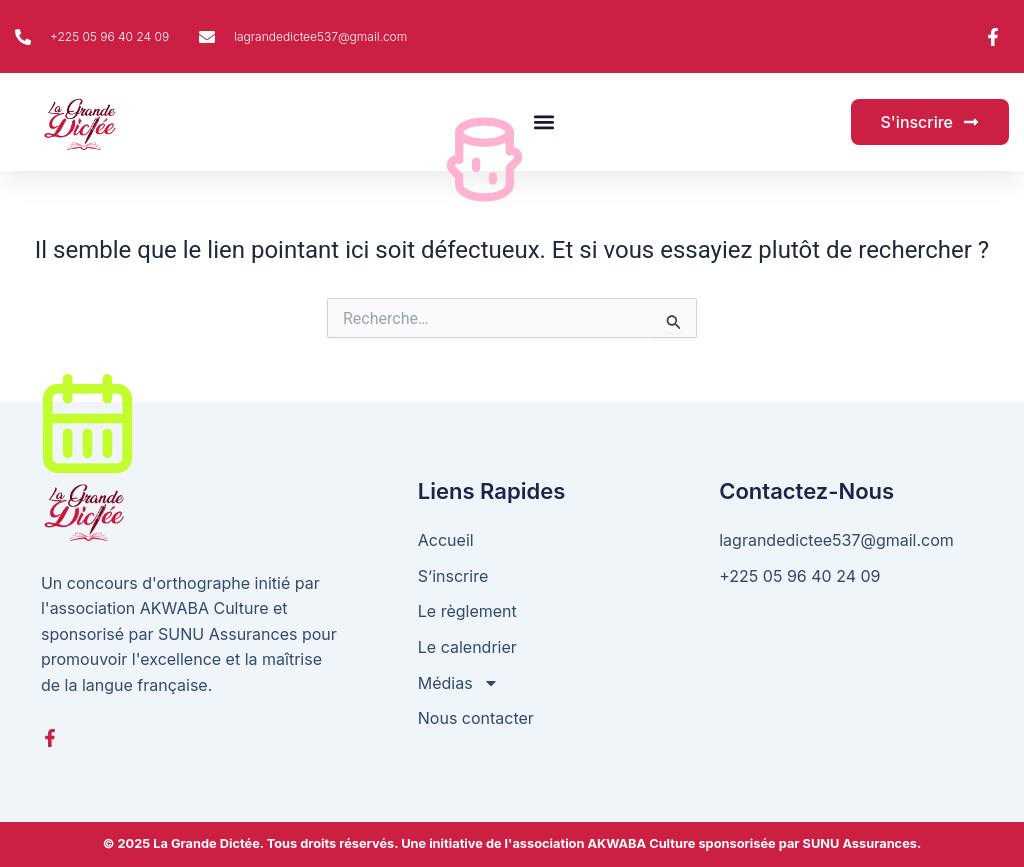 This screenshot has height=867, width=1024. Describe the element at coordinates (87, 423) in the screenshot. I see `view monthly calendar` at that location.